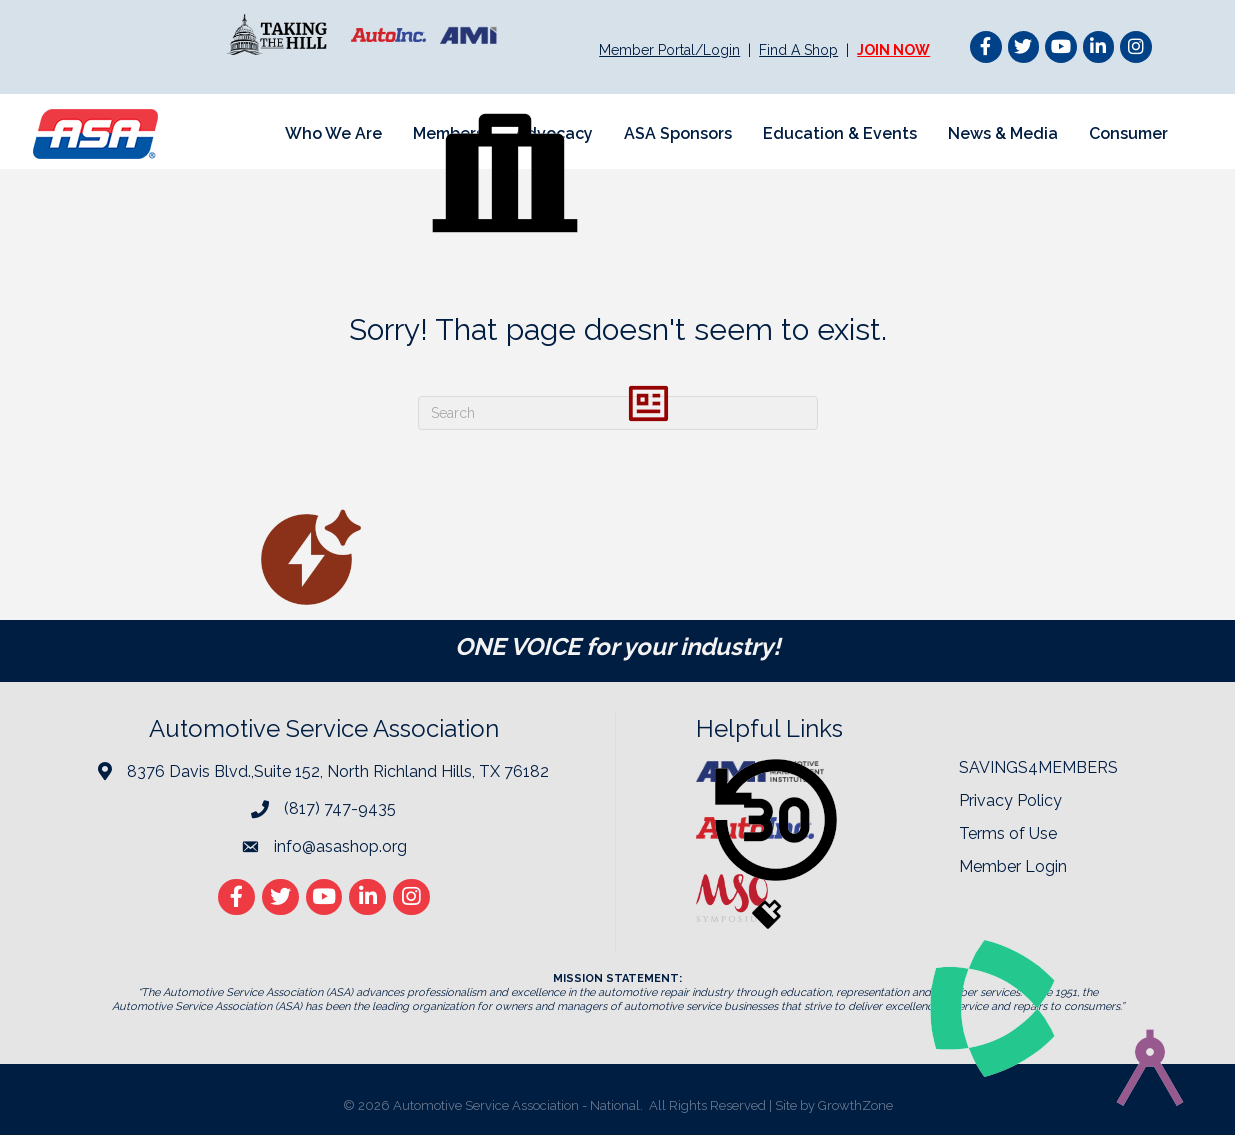 This screenshot has height=1135, width=1235. I want to click on Clarivate company logo, so click(992, 1008).